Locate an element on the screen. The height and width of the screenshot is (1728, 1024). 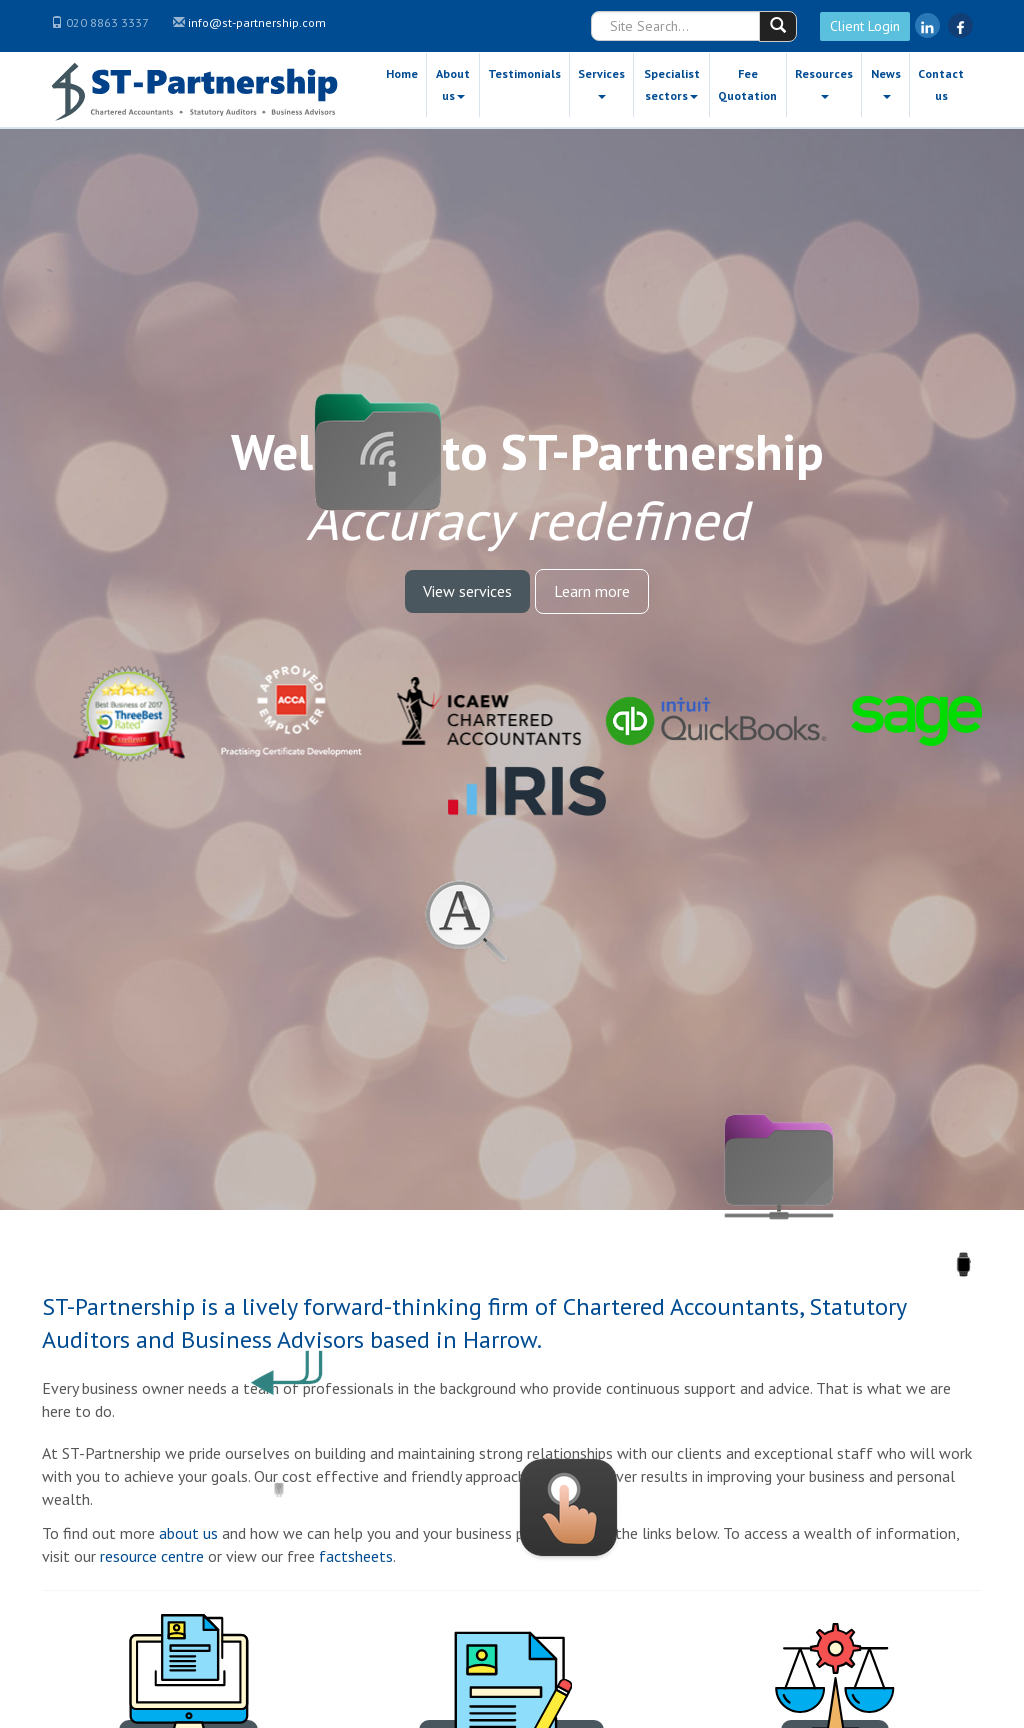
reply to all recipients of an email is located at coordinates (285, 1372).